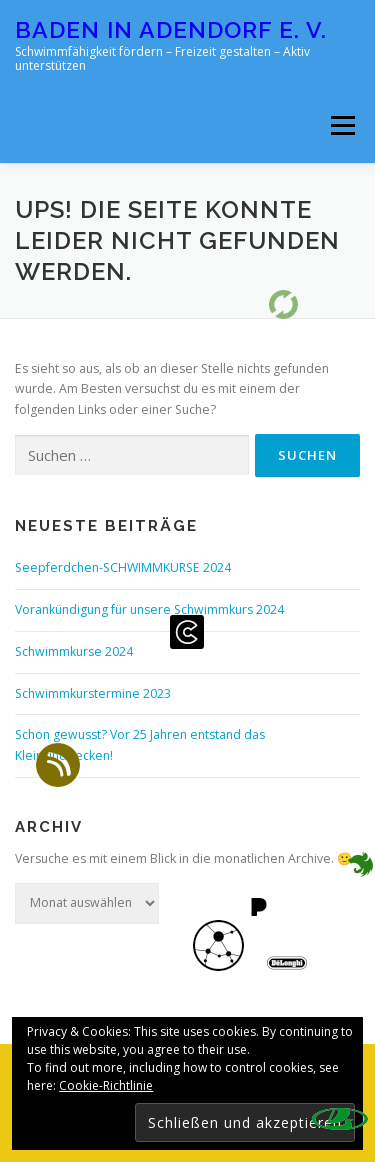 Image resolution: width=375 pixels, height=1162 pixels. Describe the element at coordinates (58, 765) in the screenshot. I see `visit hearthis.at music streaming platform` at that location.